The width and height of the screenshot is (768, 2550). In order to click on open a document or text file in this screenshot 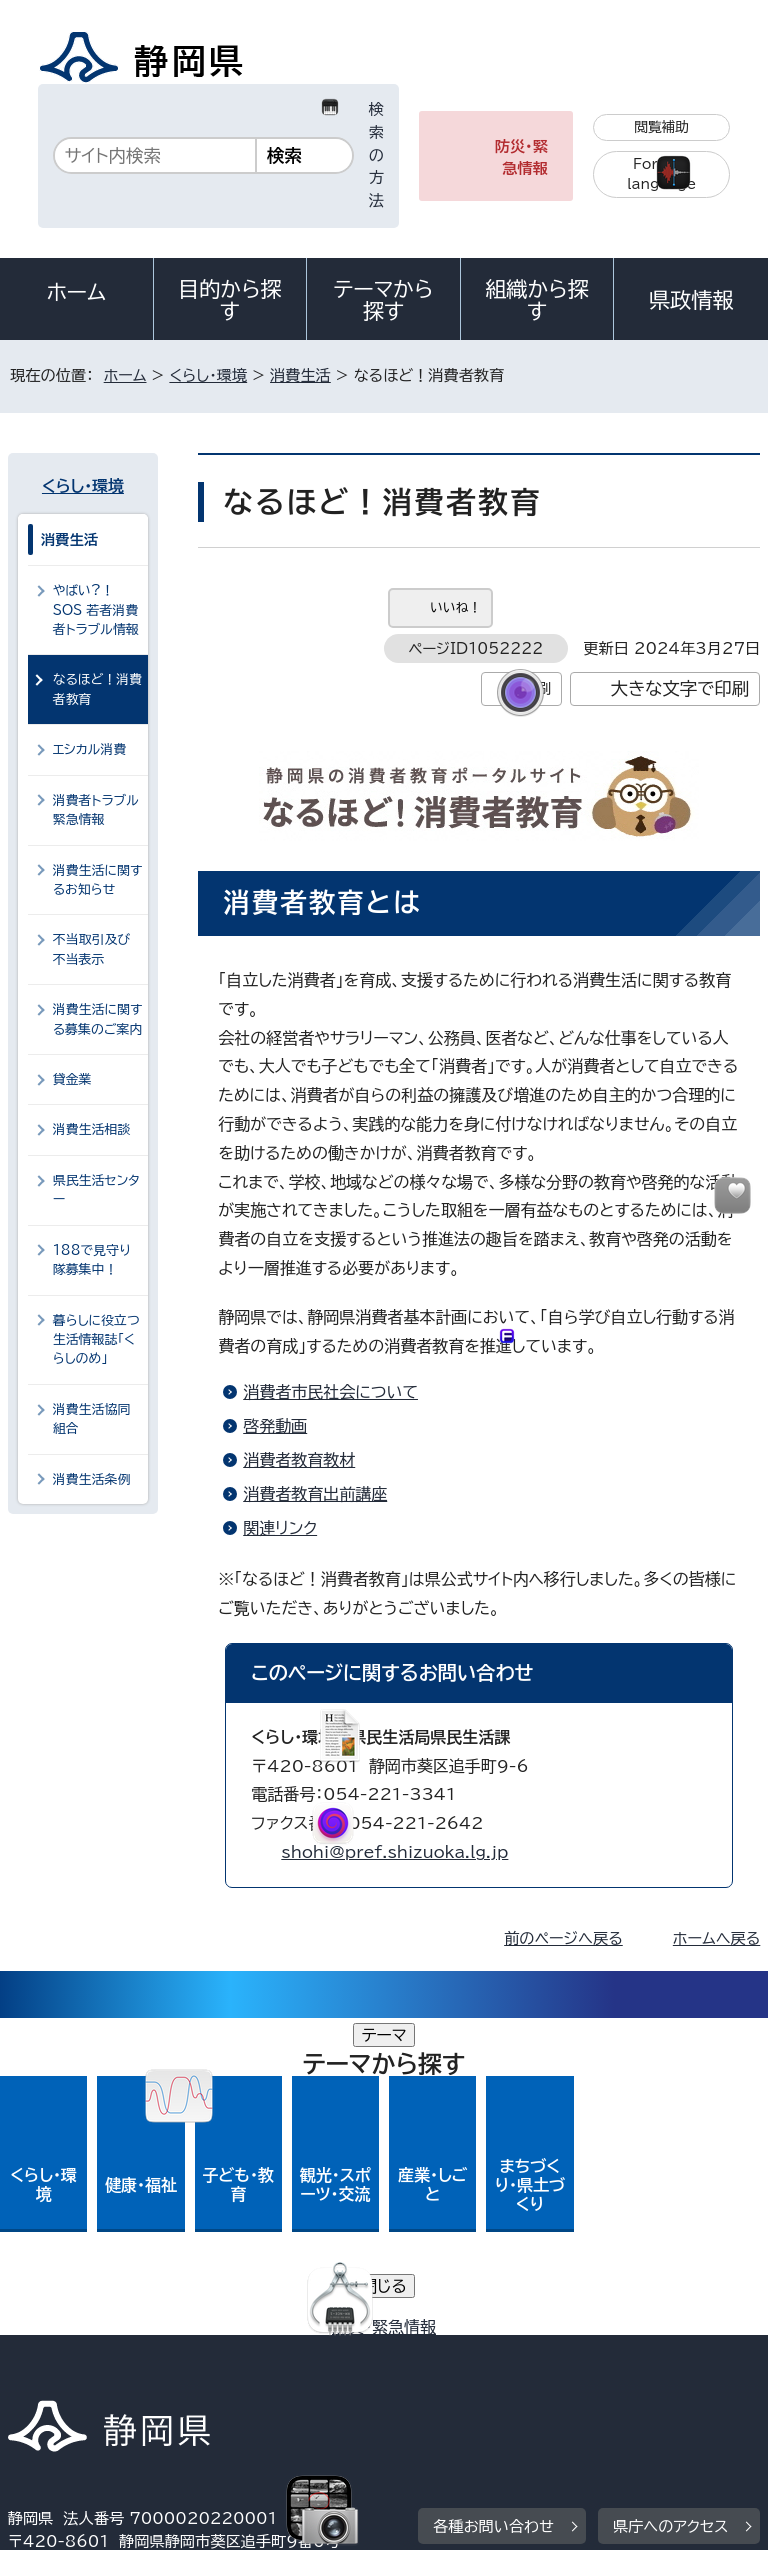, I will do `click(340, 1735)`.